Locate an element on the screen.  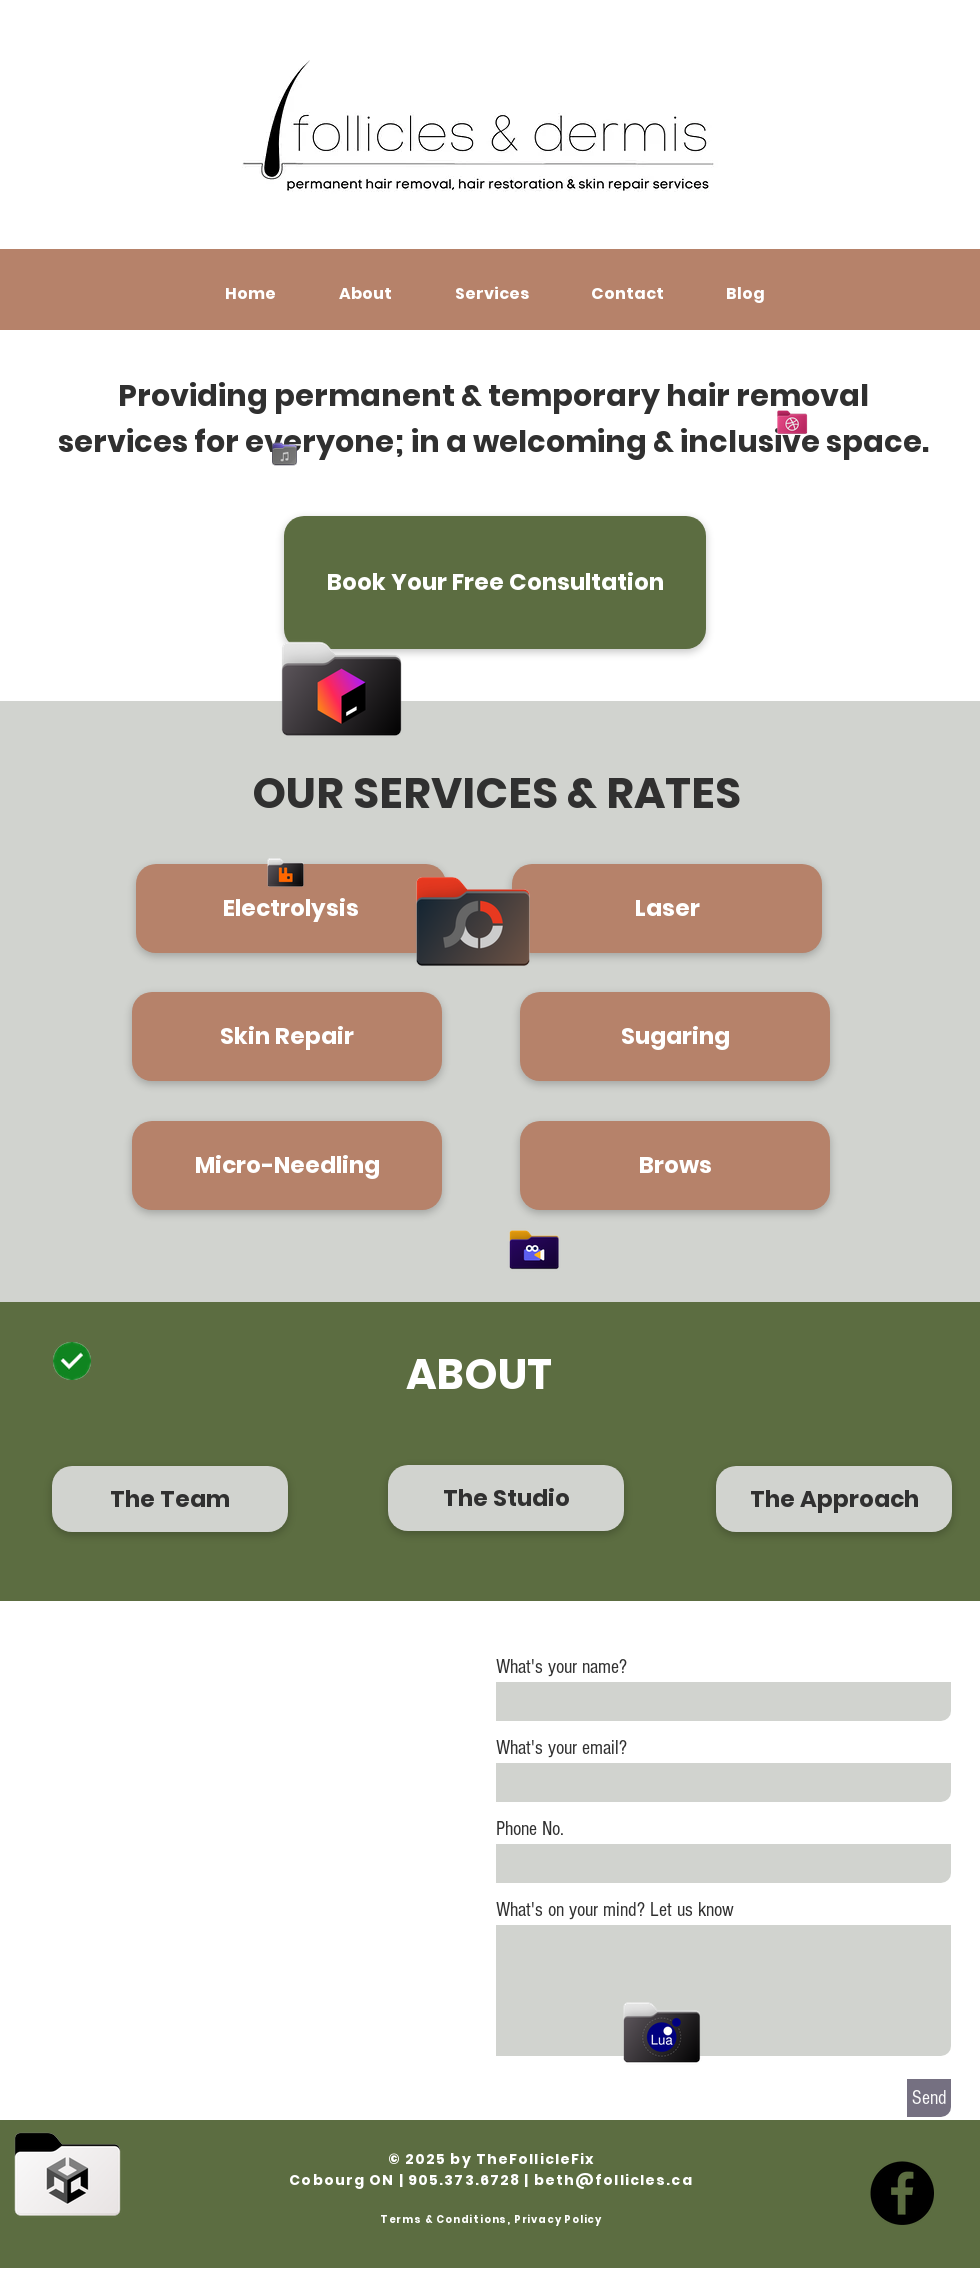
open wondershare anireel project folder is located at coordinates (534, 1251).